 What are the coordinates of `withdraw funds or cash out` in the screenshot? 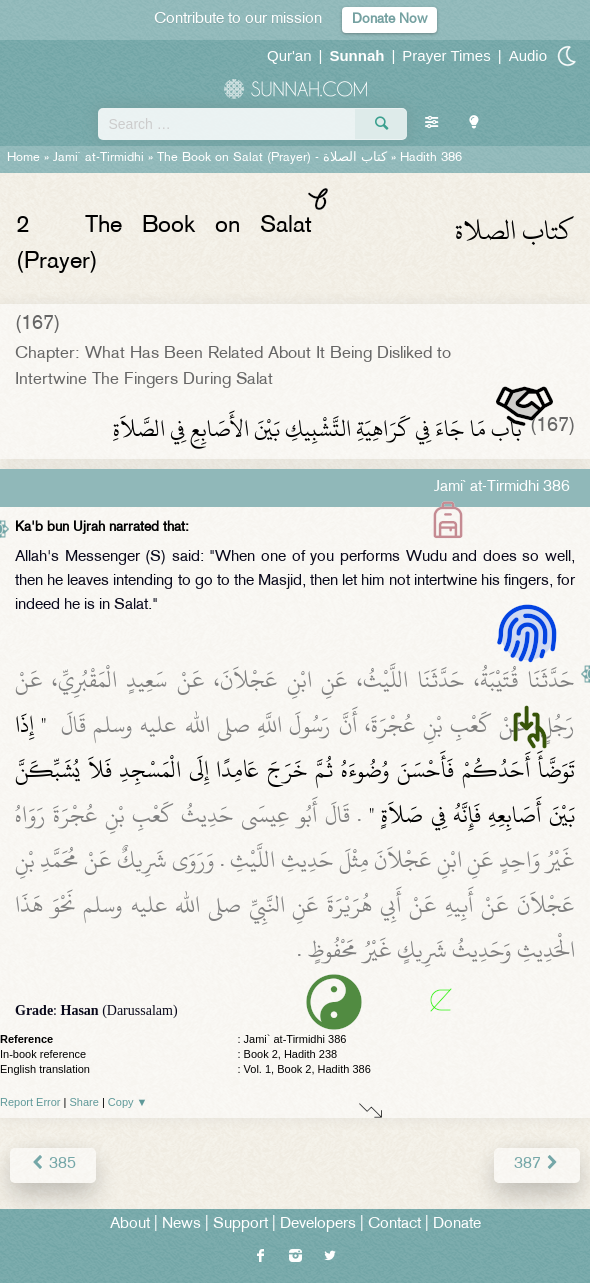 It's located at (528, 727).